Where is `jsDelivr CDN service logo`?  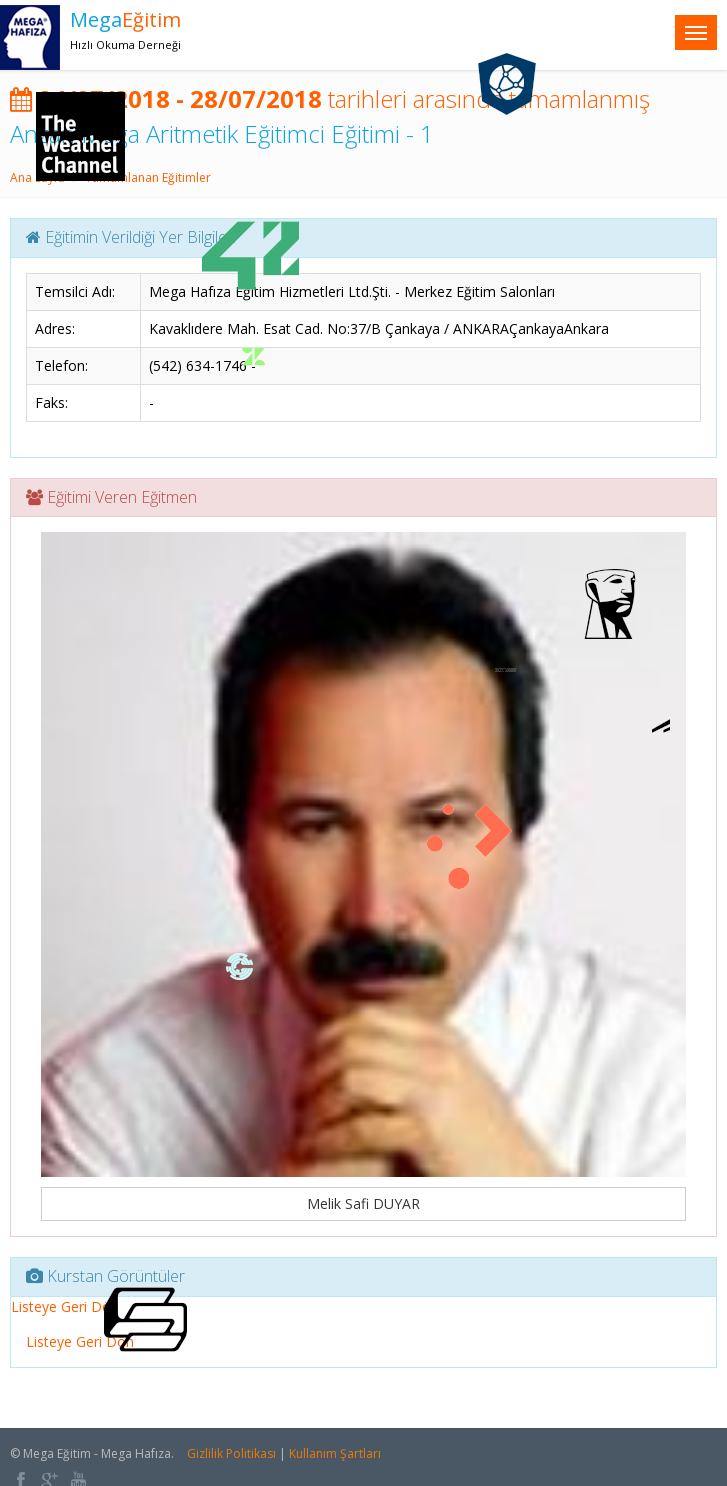 jsDelivr CDN service logo is located at coordinates (507, 84).